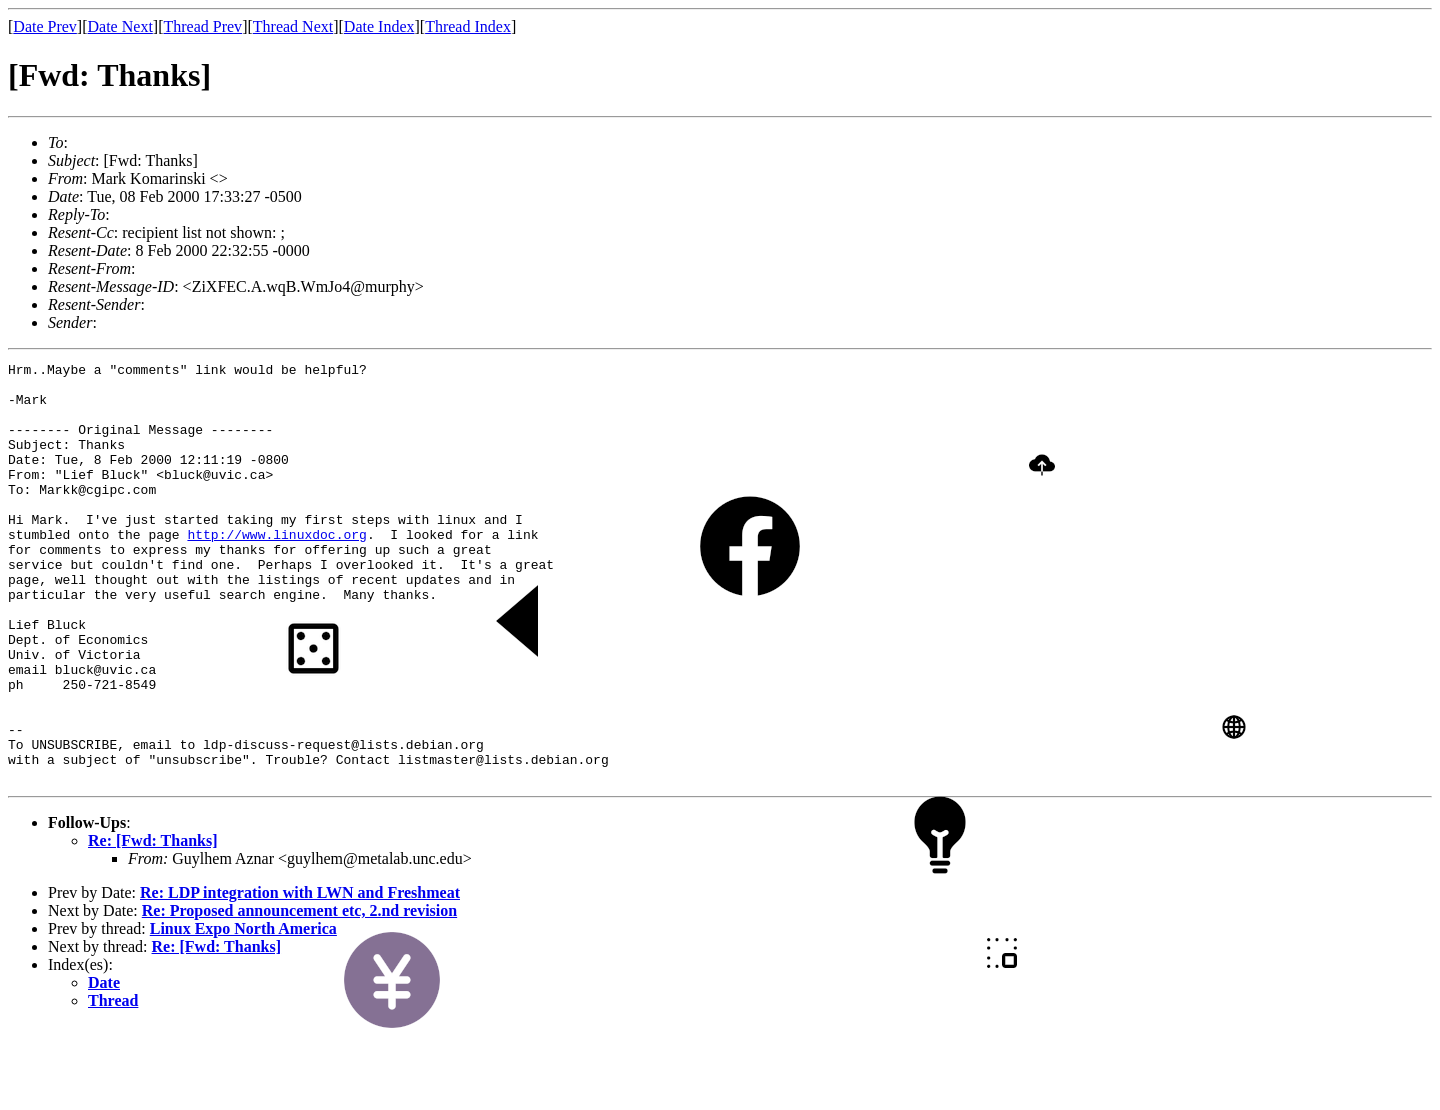 This screenshot has height=1110, width=1440. I want to click on align element to bottom-right corner, so click(1002, 953).